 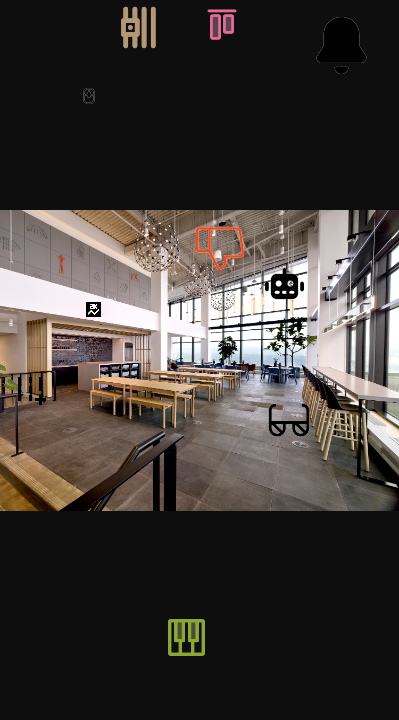 What do you see at coordinates (93, 309) in the screenshot?
I see `view score or performance metrics` at bounding box center [93, 309].